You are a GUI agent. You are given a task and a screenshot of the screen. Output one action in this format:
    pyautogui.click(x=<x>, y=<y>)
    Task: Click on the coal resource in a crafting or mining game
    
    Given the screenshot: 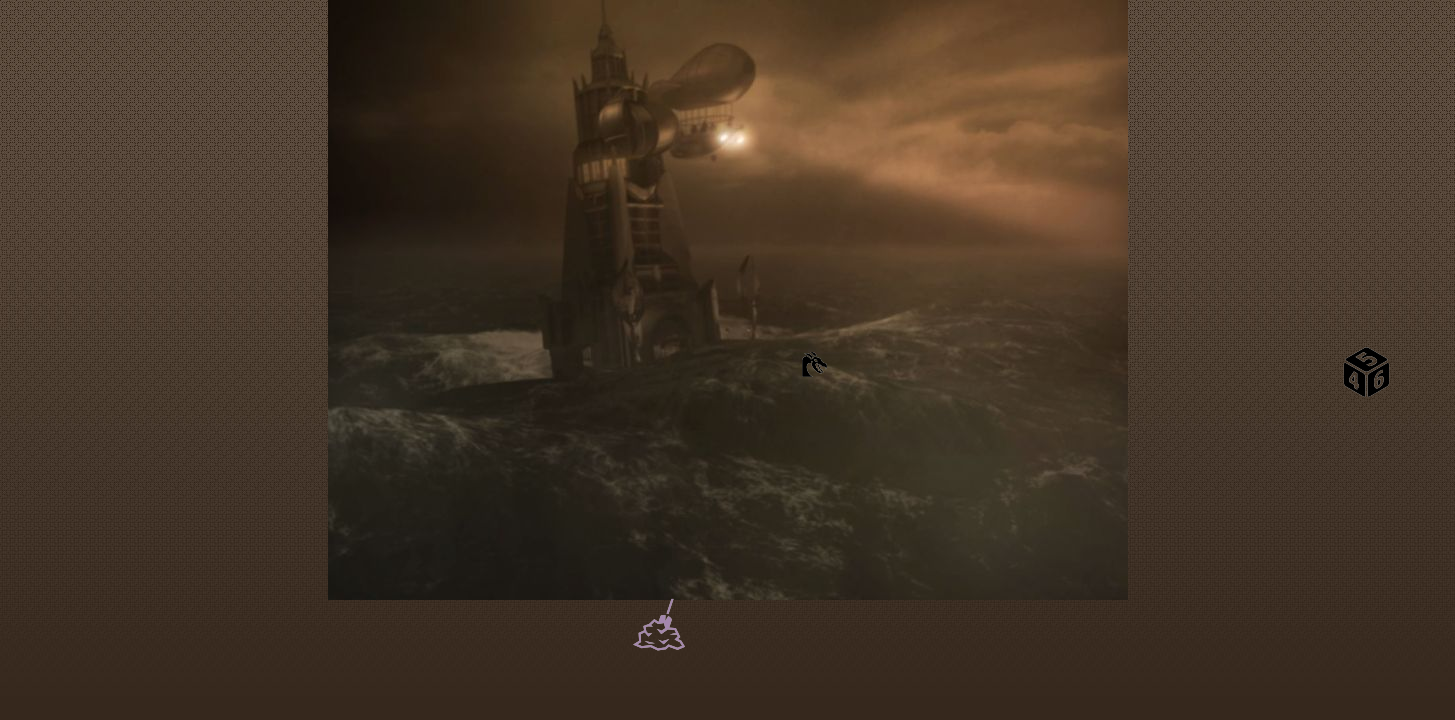 What is the action you would take?
    pyautogui.click(x=659, y=624)
    